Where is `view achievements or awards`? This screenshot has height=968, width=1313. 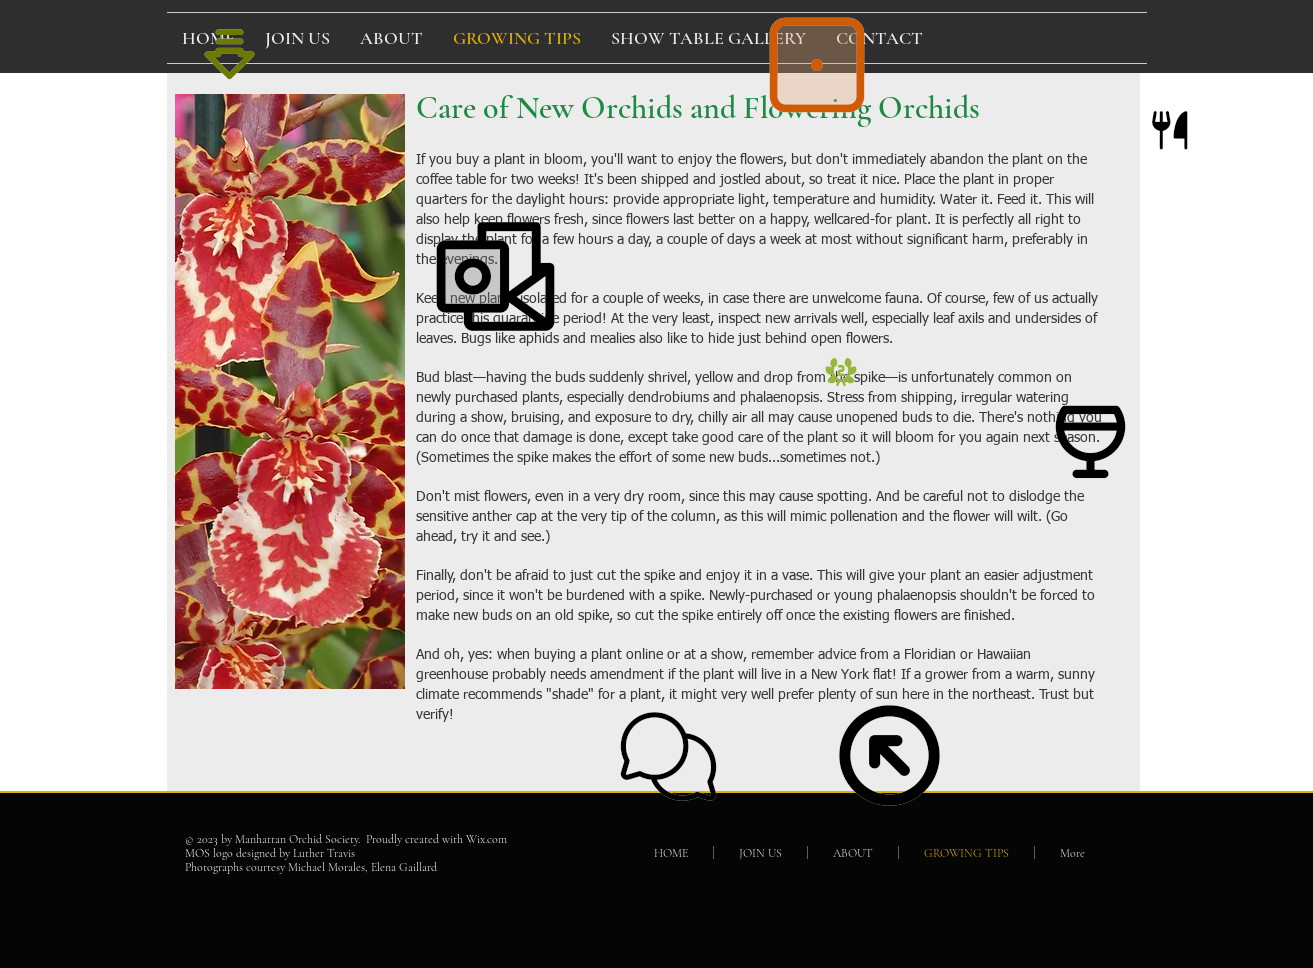
view achievements or awards is located at coordinates (841, 372).